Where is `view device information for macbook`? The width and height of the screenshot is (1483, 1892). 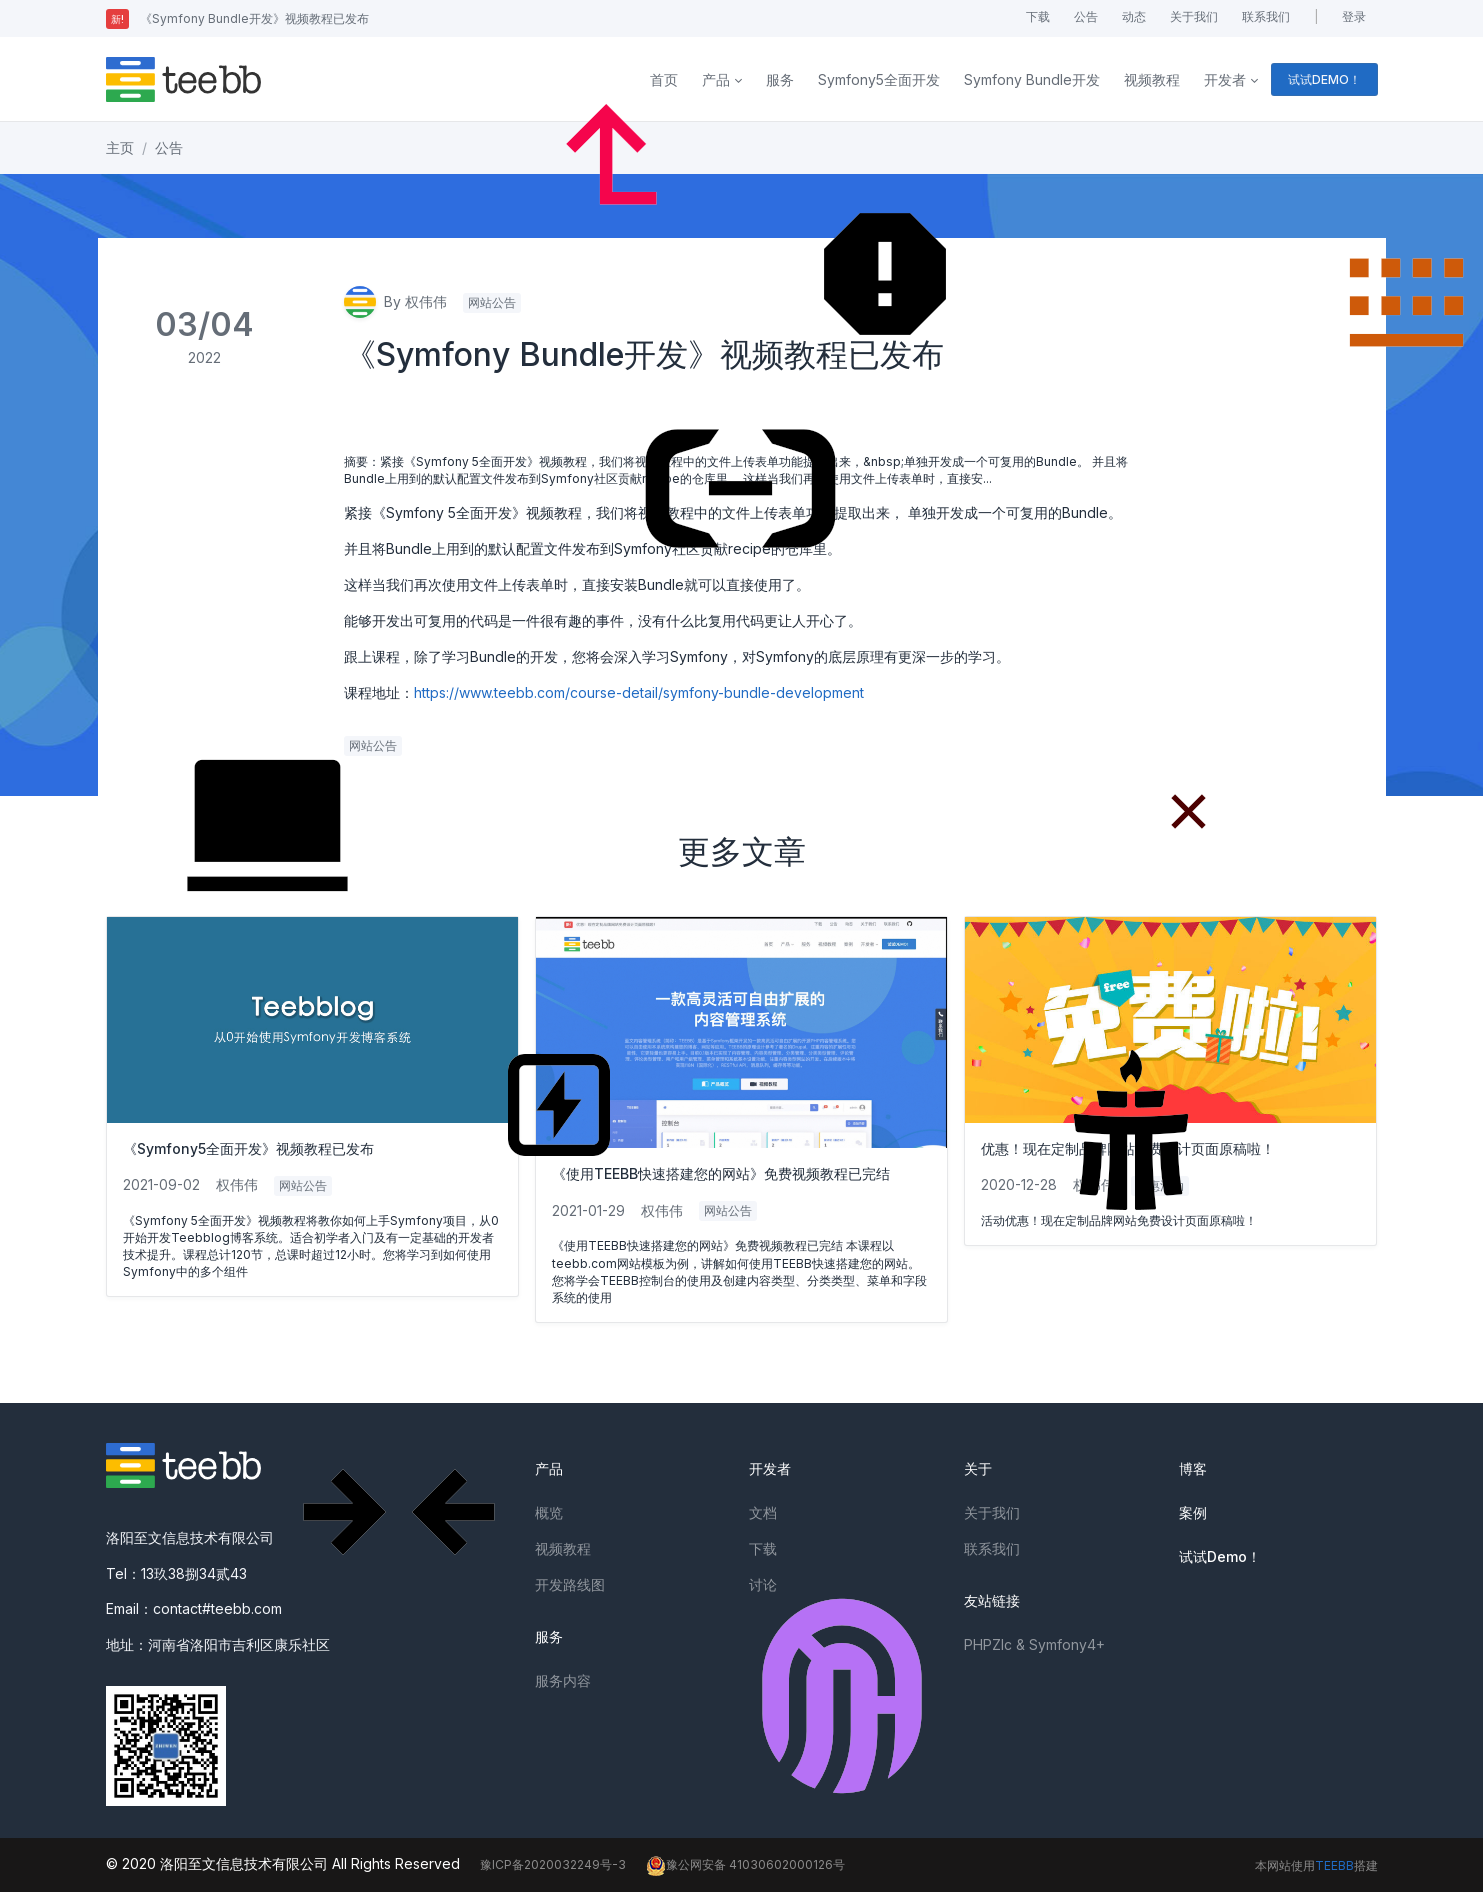
view device information for macbook is located at coordinates (267, 825).